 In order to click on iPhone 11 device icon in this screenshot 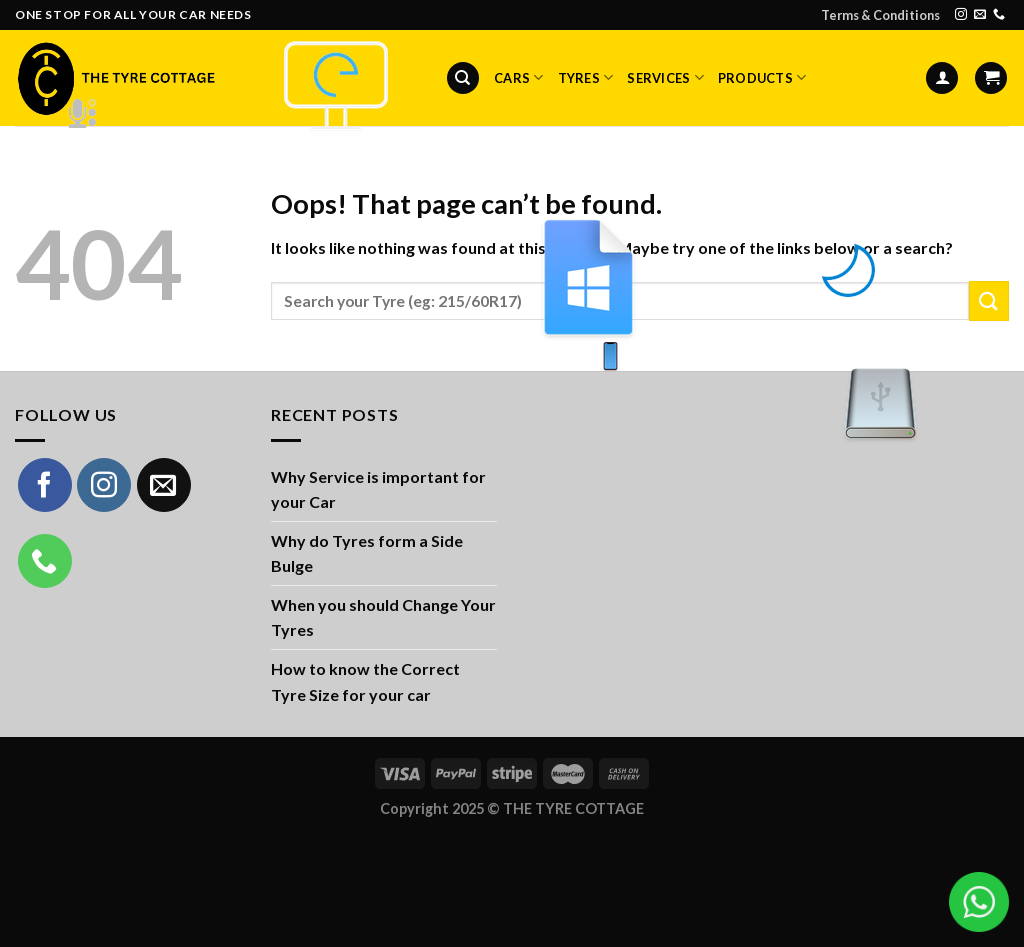, I will do `click(610, 356)`.